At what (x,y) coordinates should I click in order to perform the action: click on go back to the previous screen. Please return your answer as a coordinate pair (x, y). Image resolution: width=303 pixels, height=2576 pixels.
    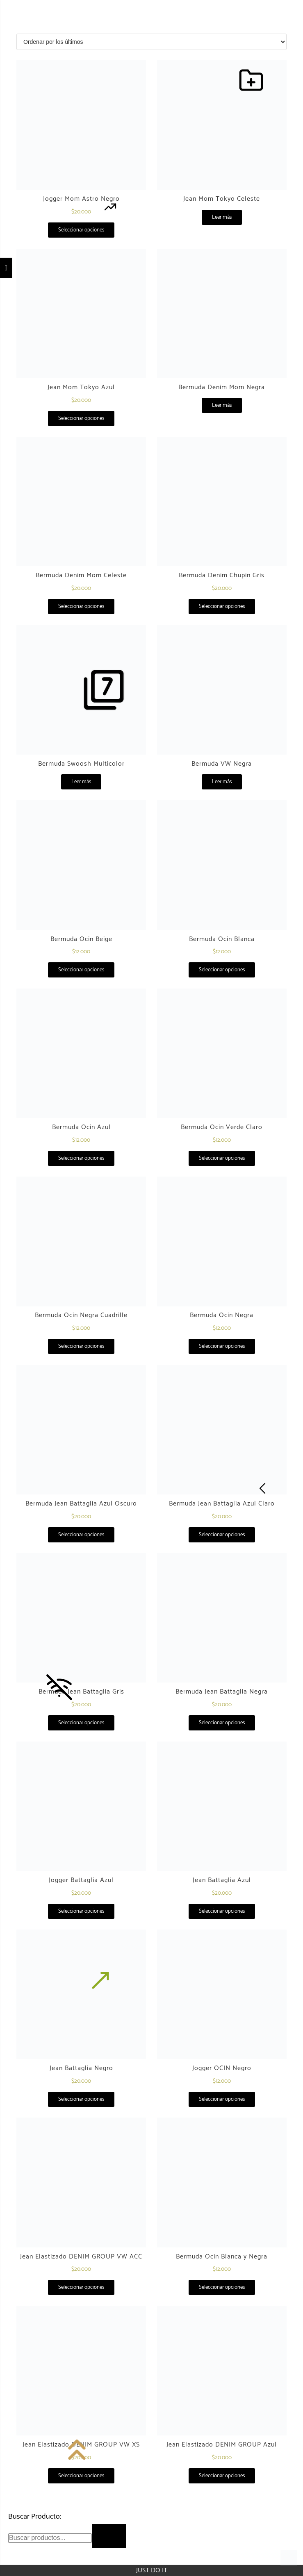
    Looking at the image, I should click on (262, 1488).